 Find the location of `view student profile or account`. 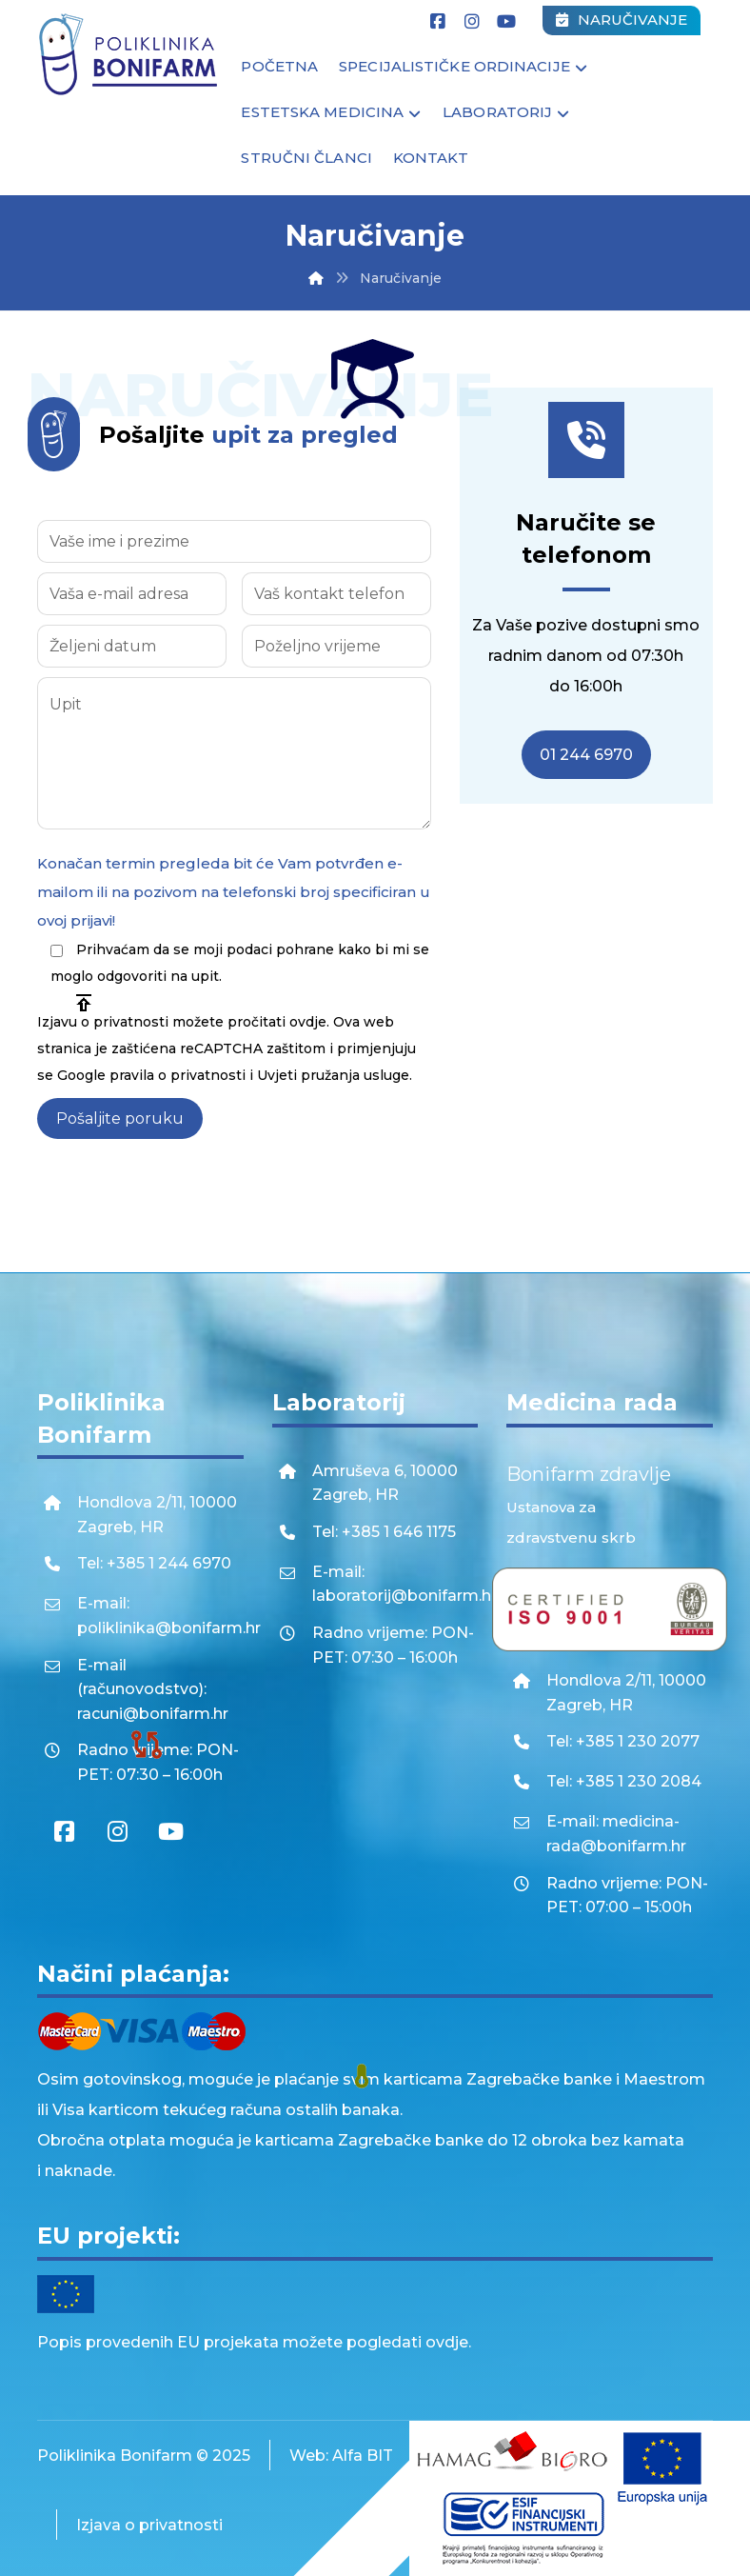

view student profile or account is located at coordinates (372, 380).